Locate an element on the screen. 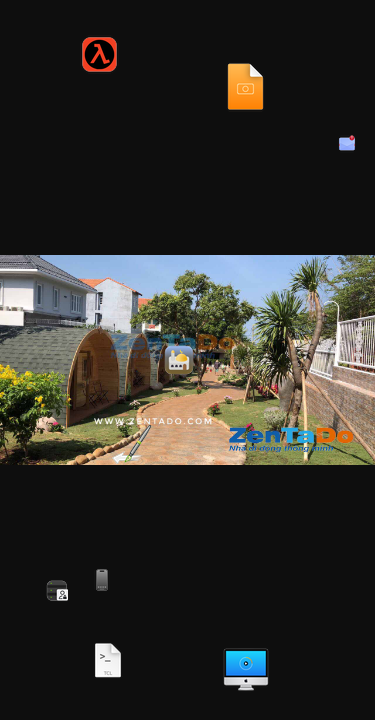 This screenshot has width=375, height=720. launch half-life deathmatch is located at coordinates (99, 54).